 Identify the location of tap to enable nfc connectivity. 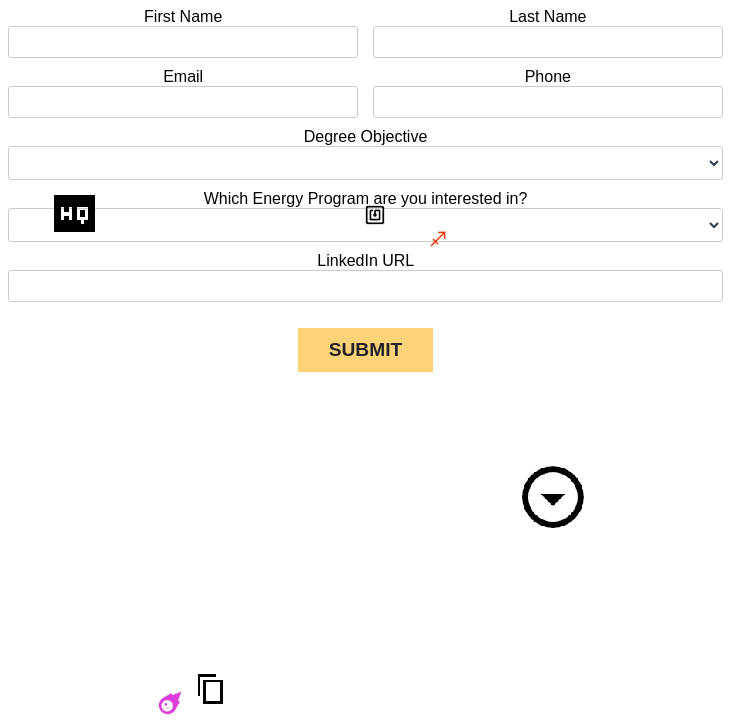
(375, 215).